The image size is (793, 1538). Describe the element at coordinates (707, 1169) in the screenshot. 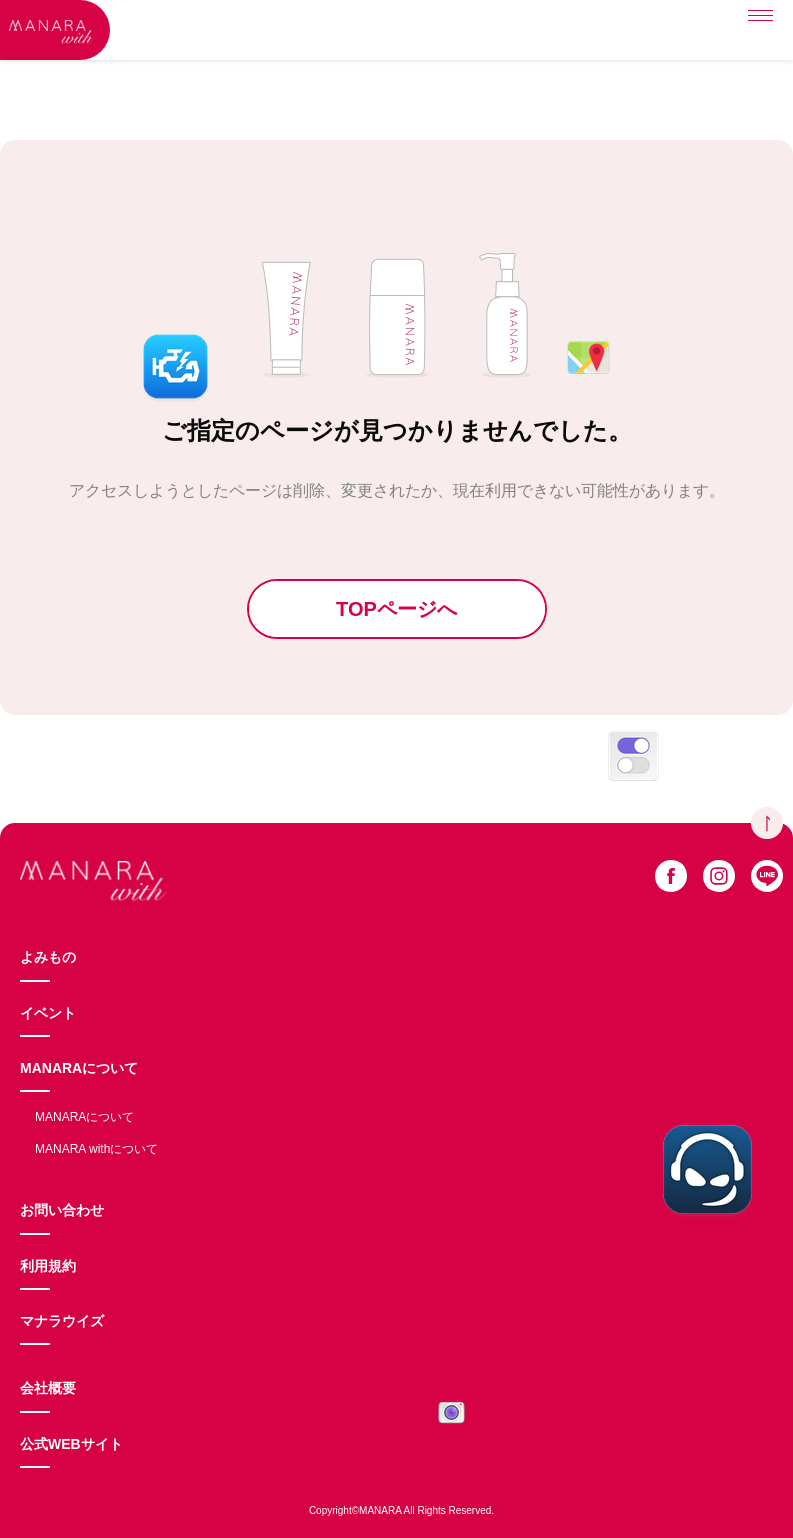

I see `open TeamSpeak voice chat app` at that location.